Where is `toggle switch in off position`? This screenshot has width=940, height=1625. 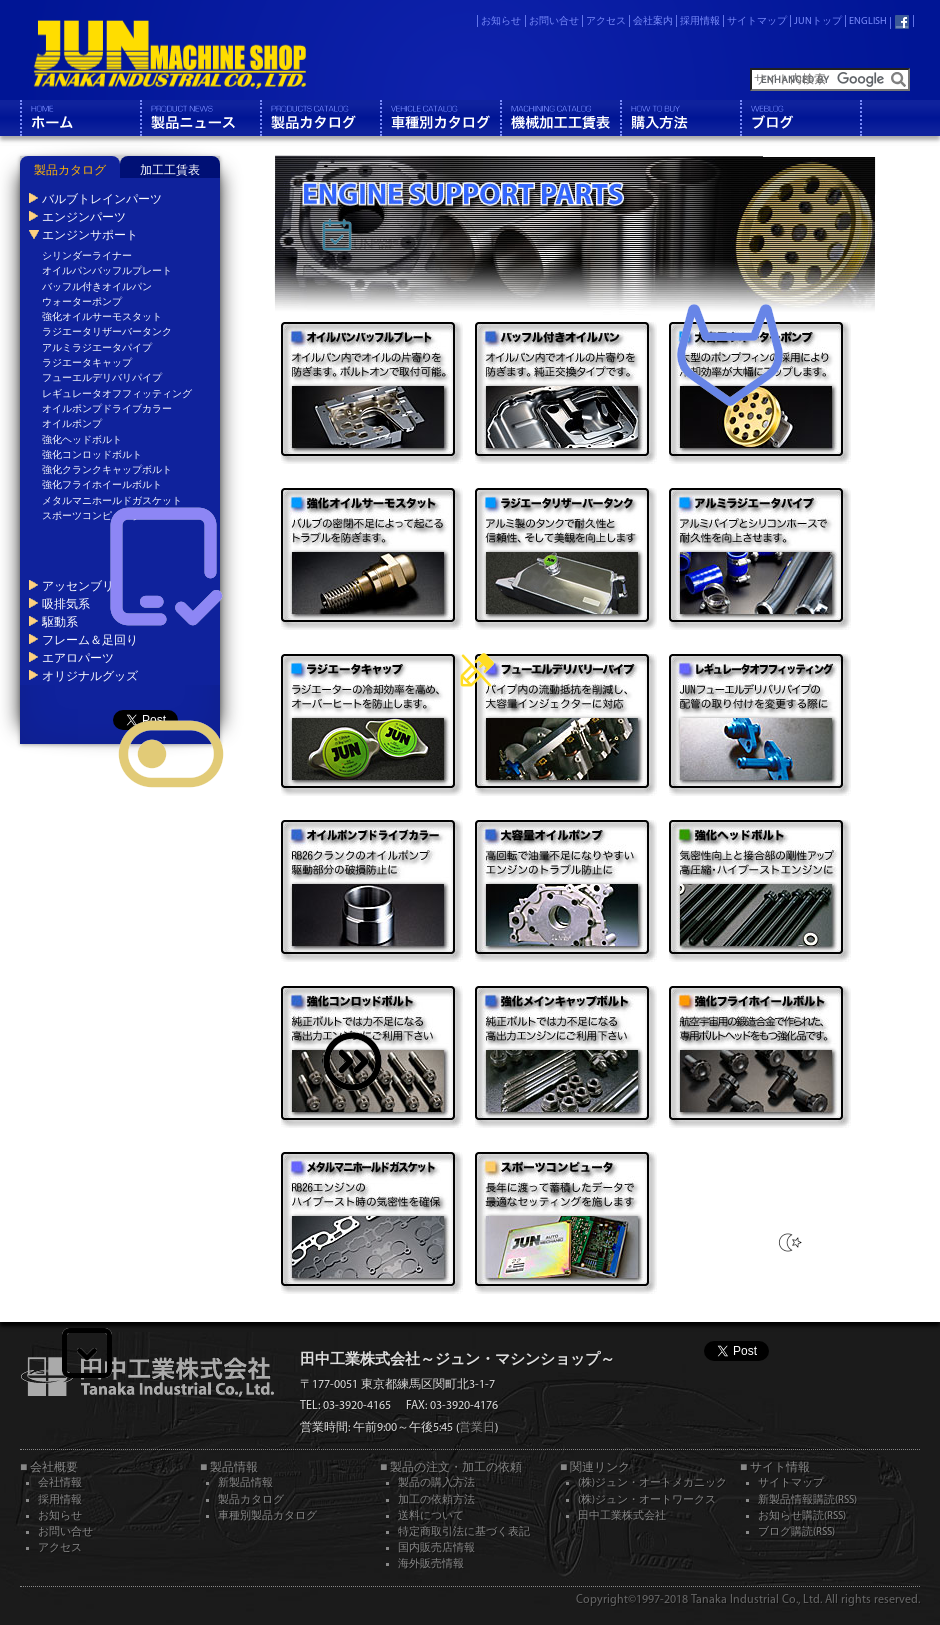 toggle switch in off position is located at coordinates (171, 754).